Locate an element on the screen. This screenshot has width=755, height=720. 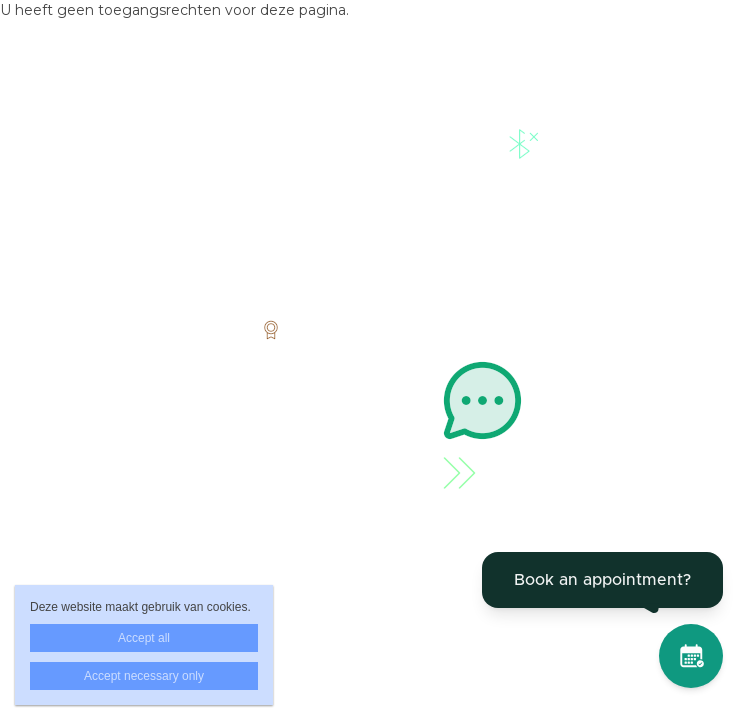
open chat or messaging is located at coordinates (482, 400).